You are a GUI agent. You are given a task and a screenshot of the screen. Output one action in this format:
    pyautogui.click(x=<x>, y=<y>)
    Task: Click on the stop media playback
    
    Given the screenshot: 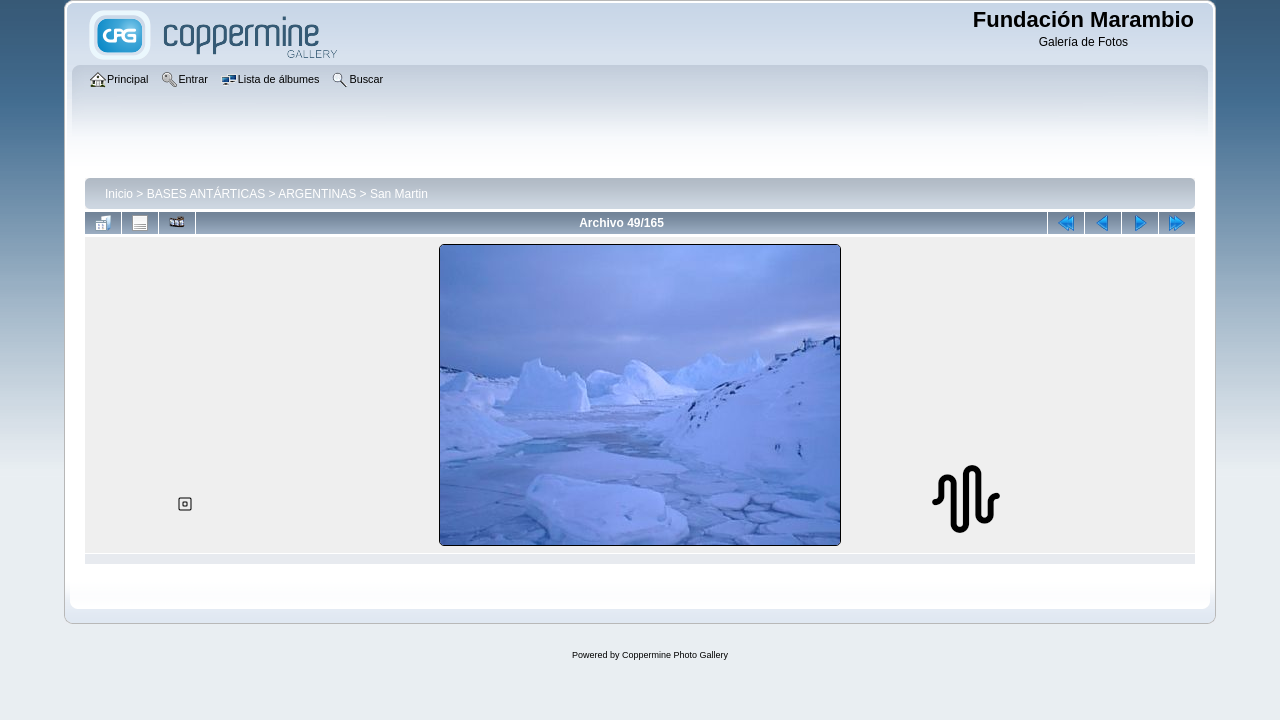 What is the action you would take?
    pyautogui.click(x=185, y=504)
    